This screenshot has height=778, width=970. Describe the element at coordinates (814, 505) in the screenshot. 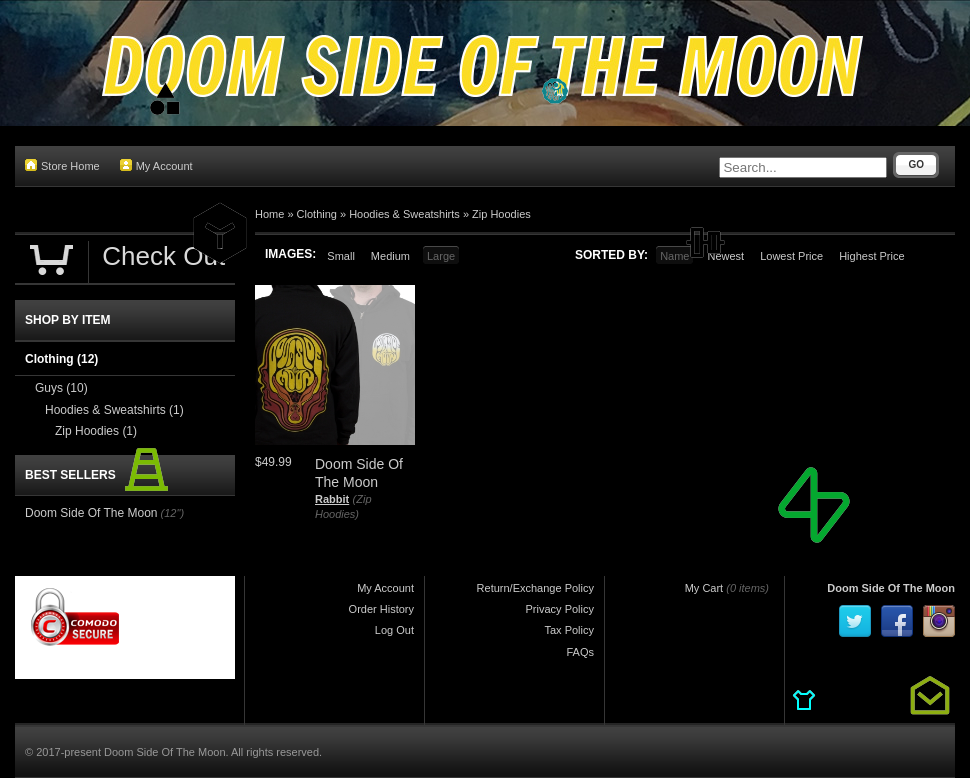

I see `supabase logo` at that location.